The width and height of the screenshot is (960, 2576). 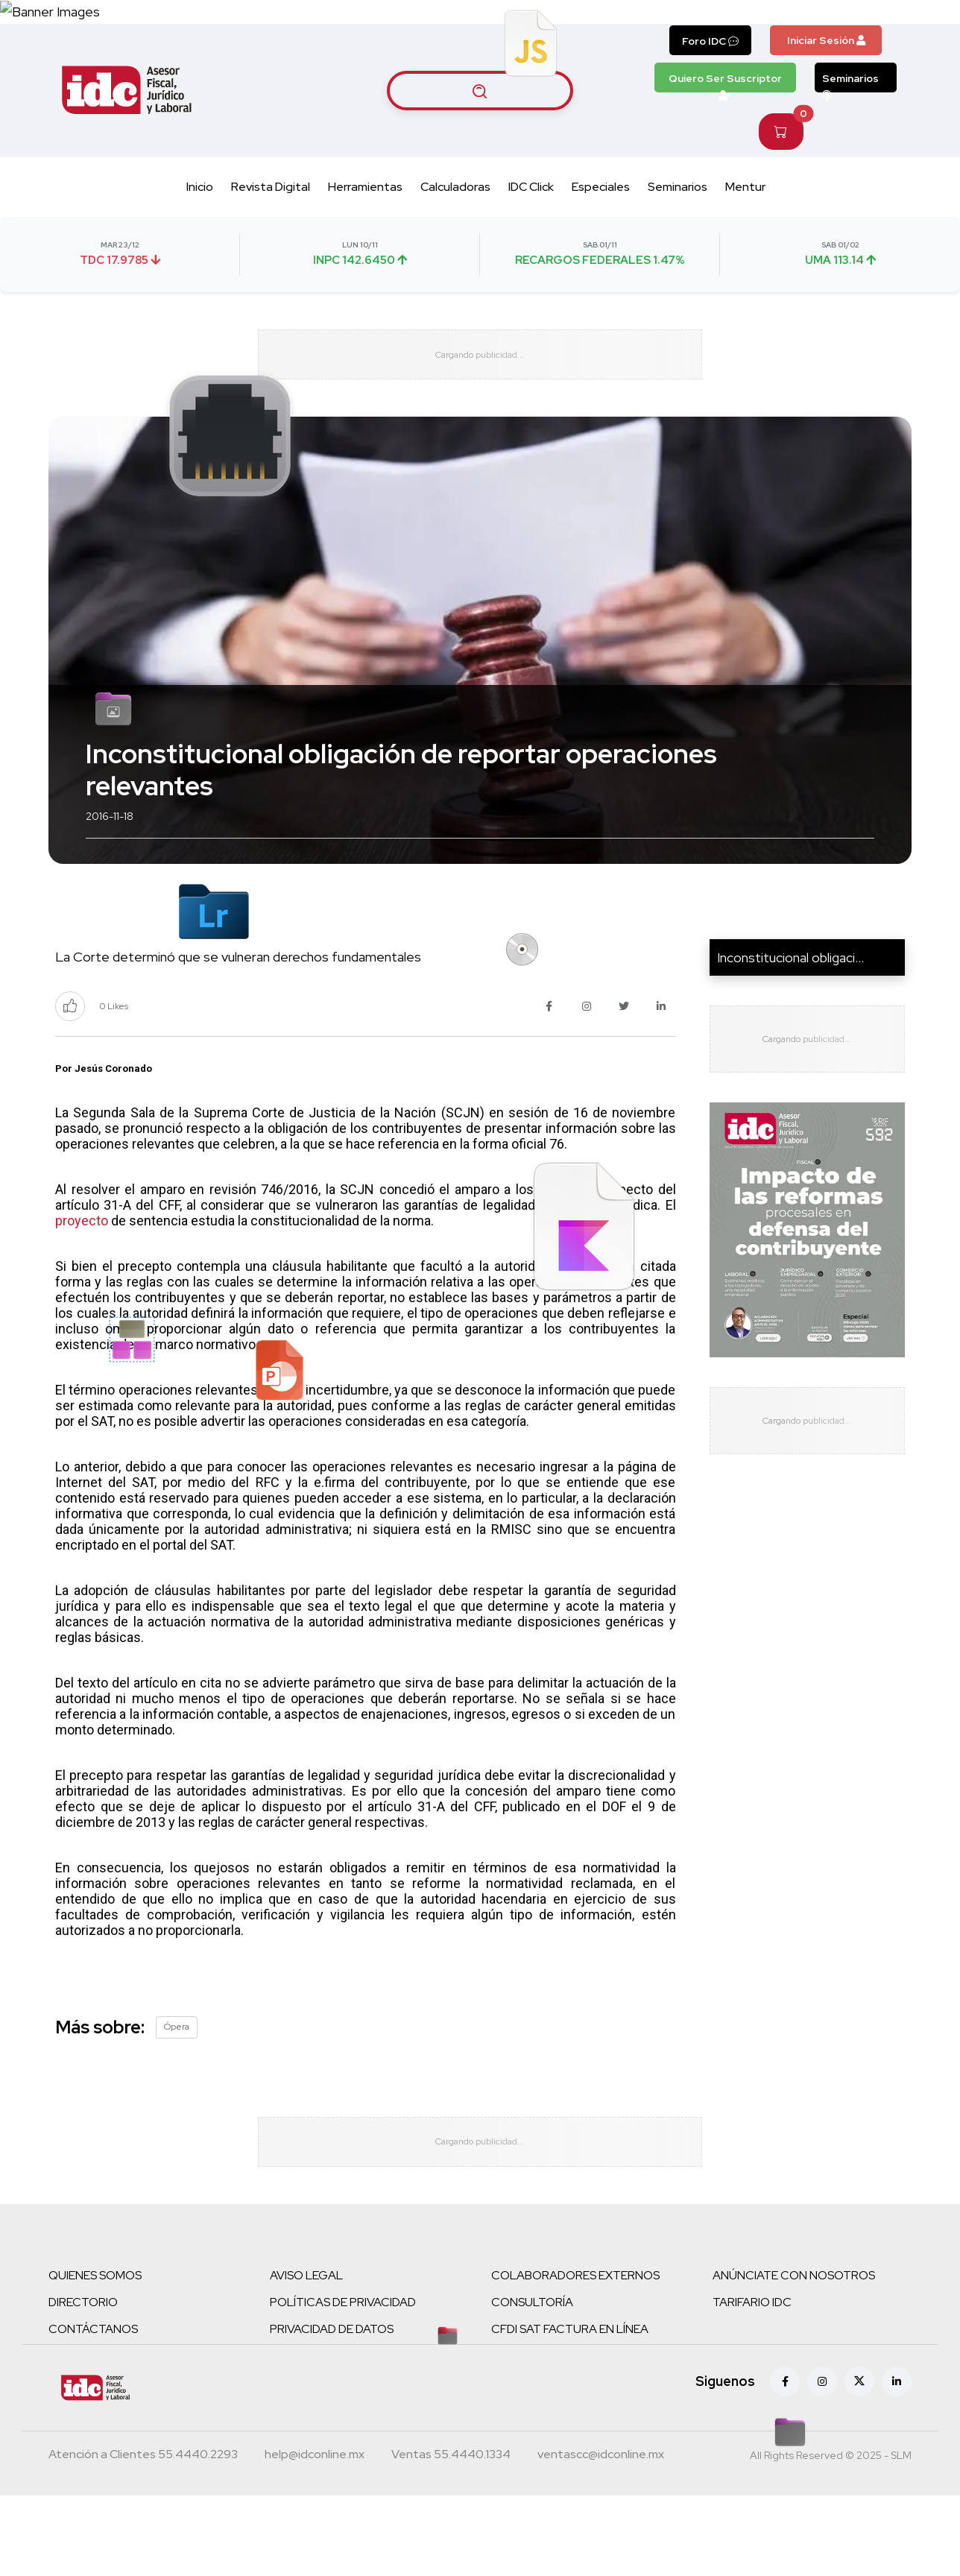 What do you see at coordinates (280, 1370) in the screenshot?
I see `a microsoft powerpoint file` at bounding box center [280, 1370].